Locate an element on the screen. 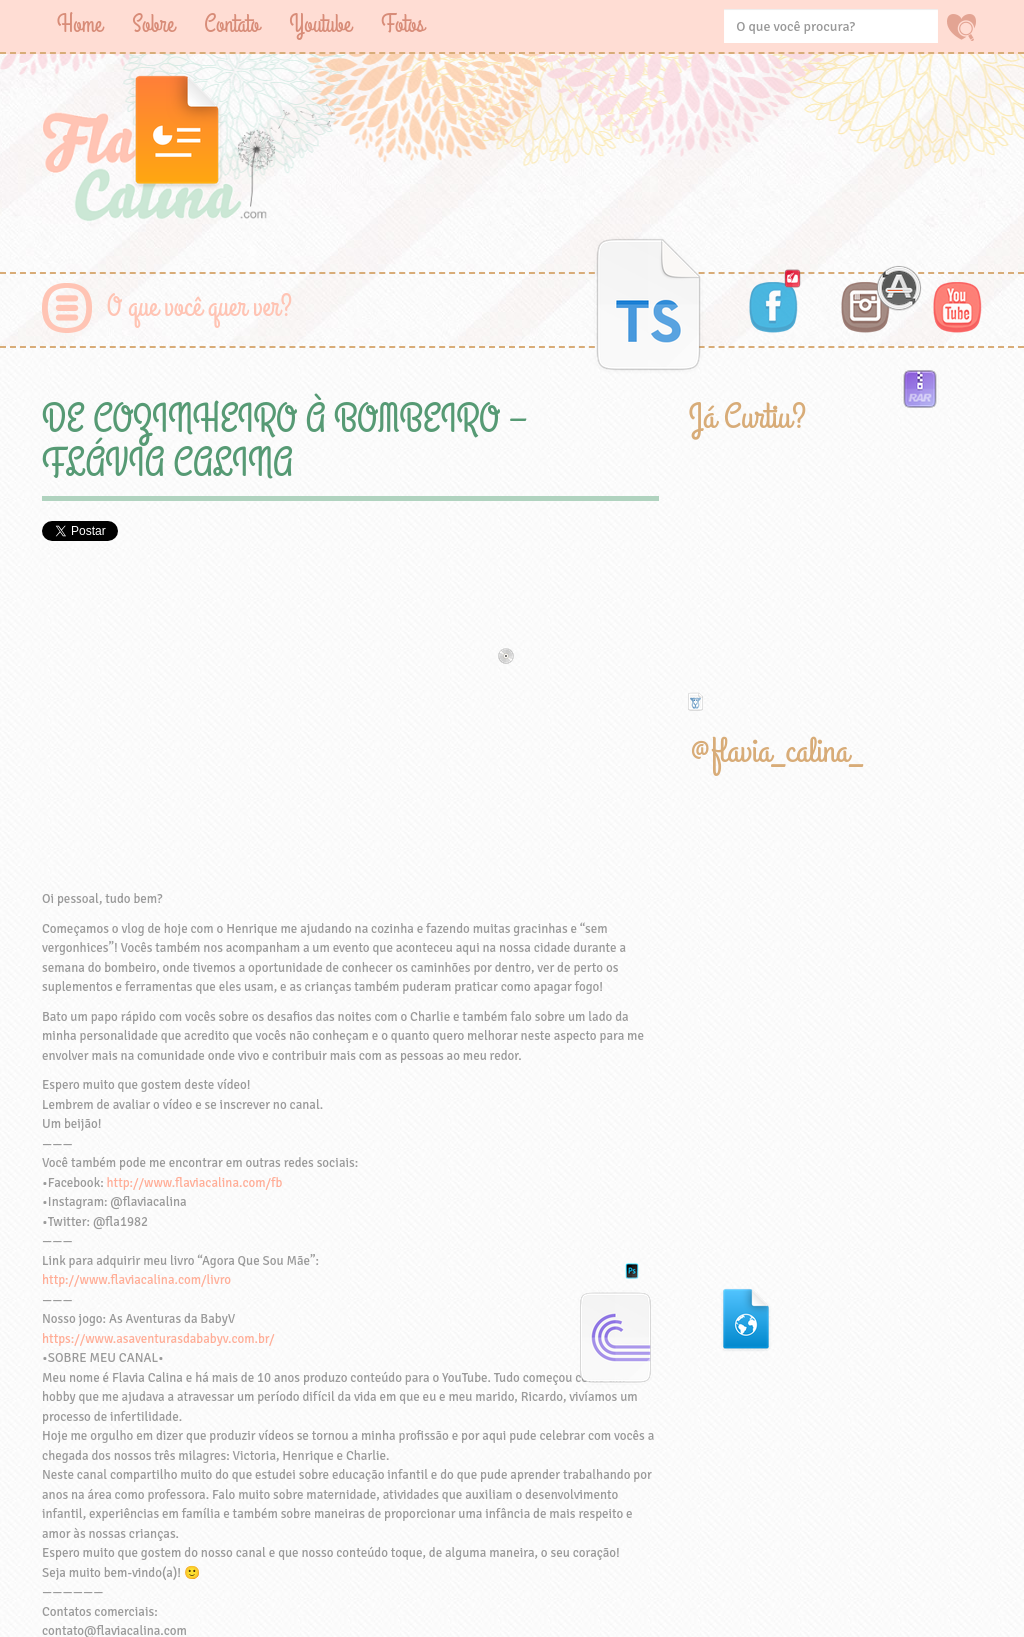  a marble globe or geographic data file is located at coordinates (746, 1320).